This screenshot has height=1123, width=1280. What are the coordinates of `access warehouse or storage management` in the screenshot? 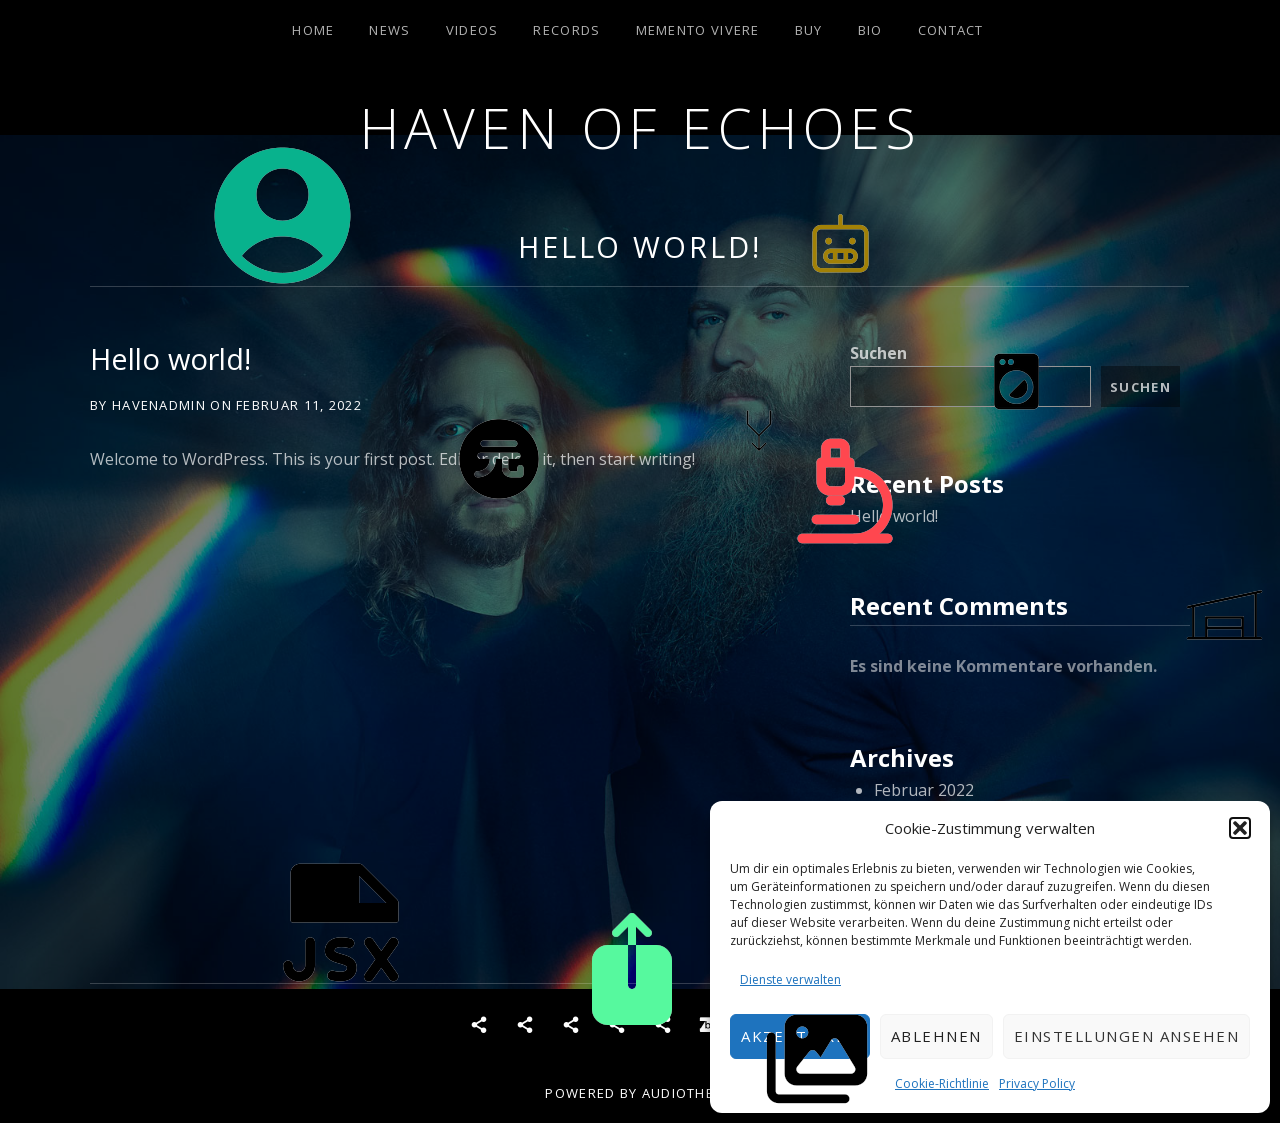 It's located at (1224, 617).